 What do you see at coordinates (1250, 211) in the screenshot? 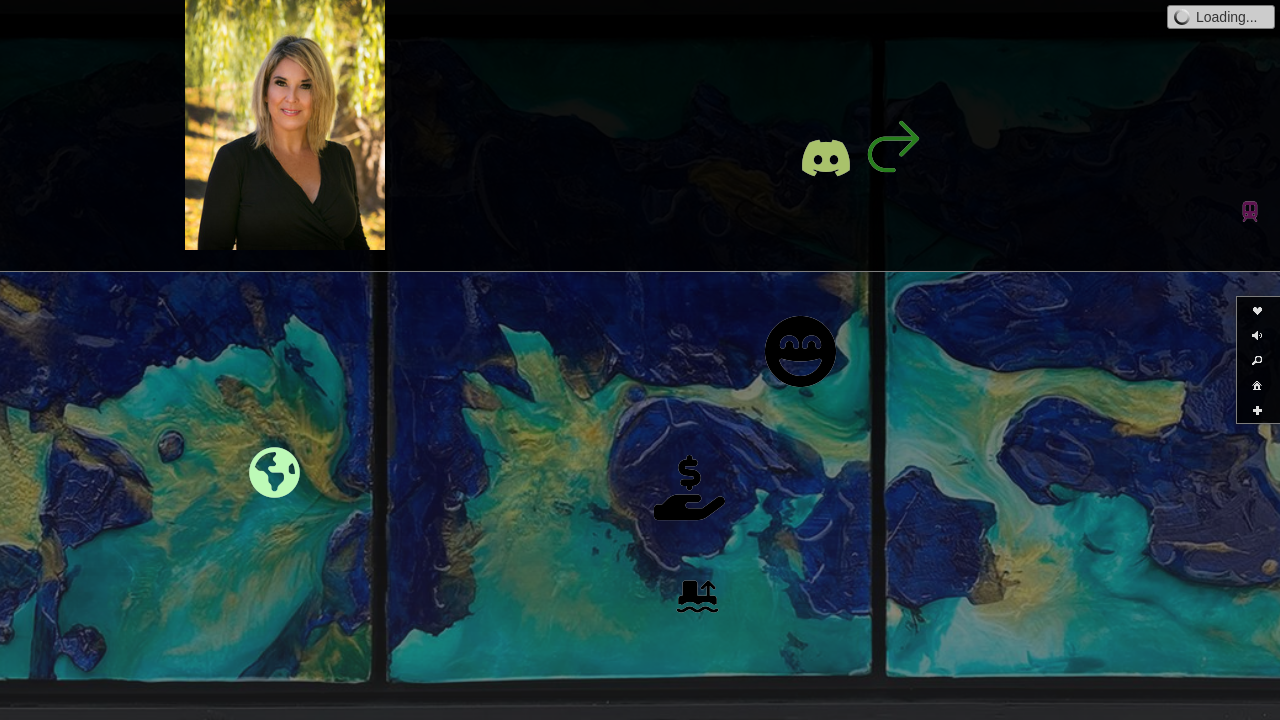
I see `view subway or metro transit options` at bounding box center [1250, 211].